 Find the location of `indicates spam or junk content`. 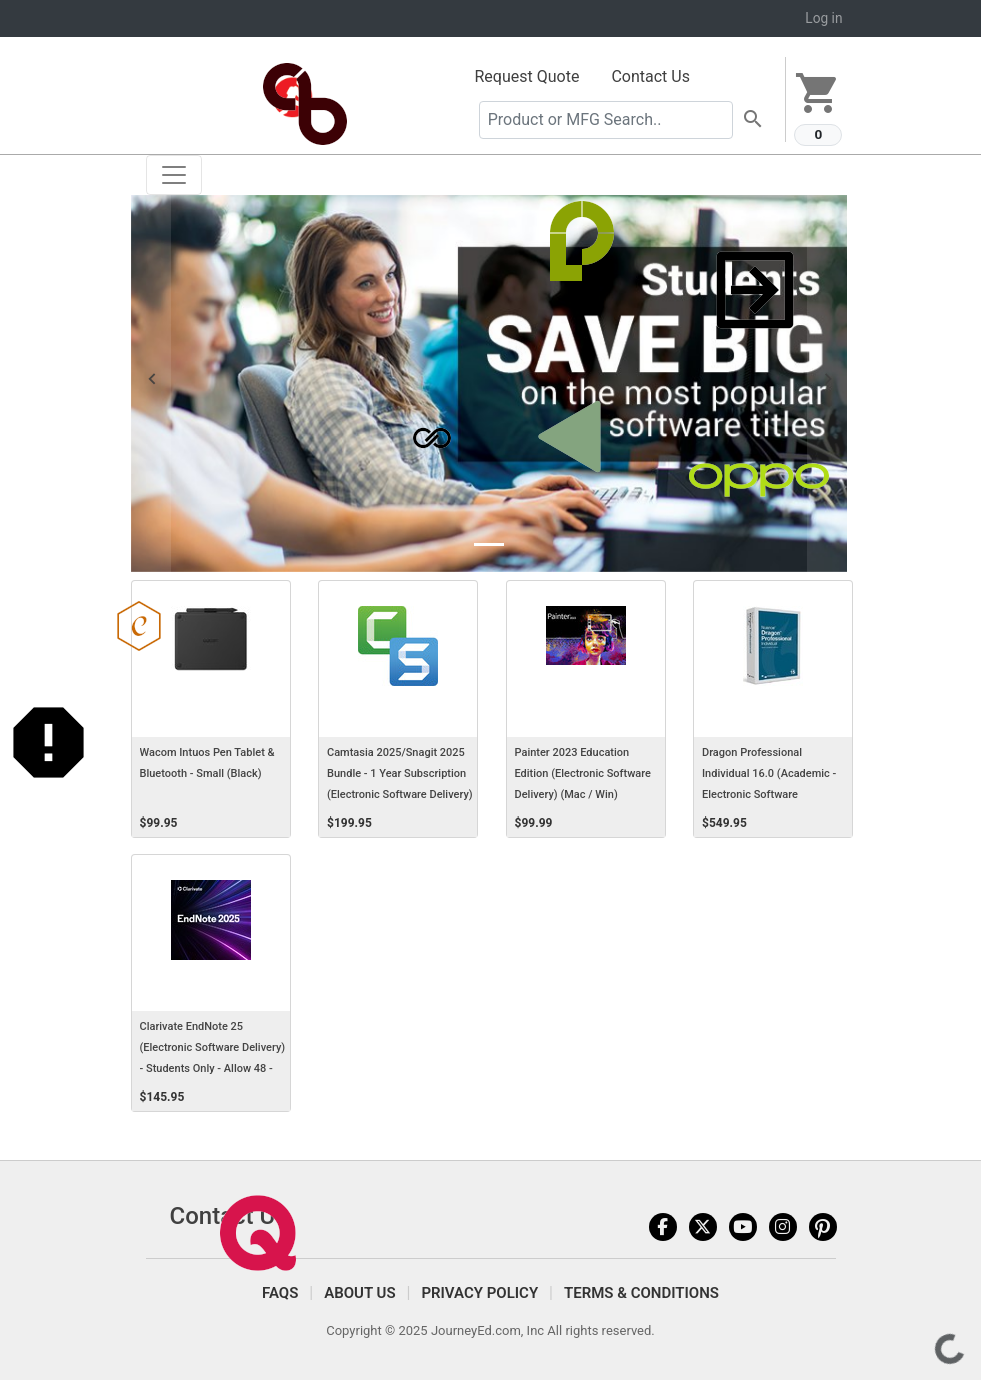

indicates spam or junk content is located at coordinates (48, 742).